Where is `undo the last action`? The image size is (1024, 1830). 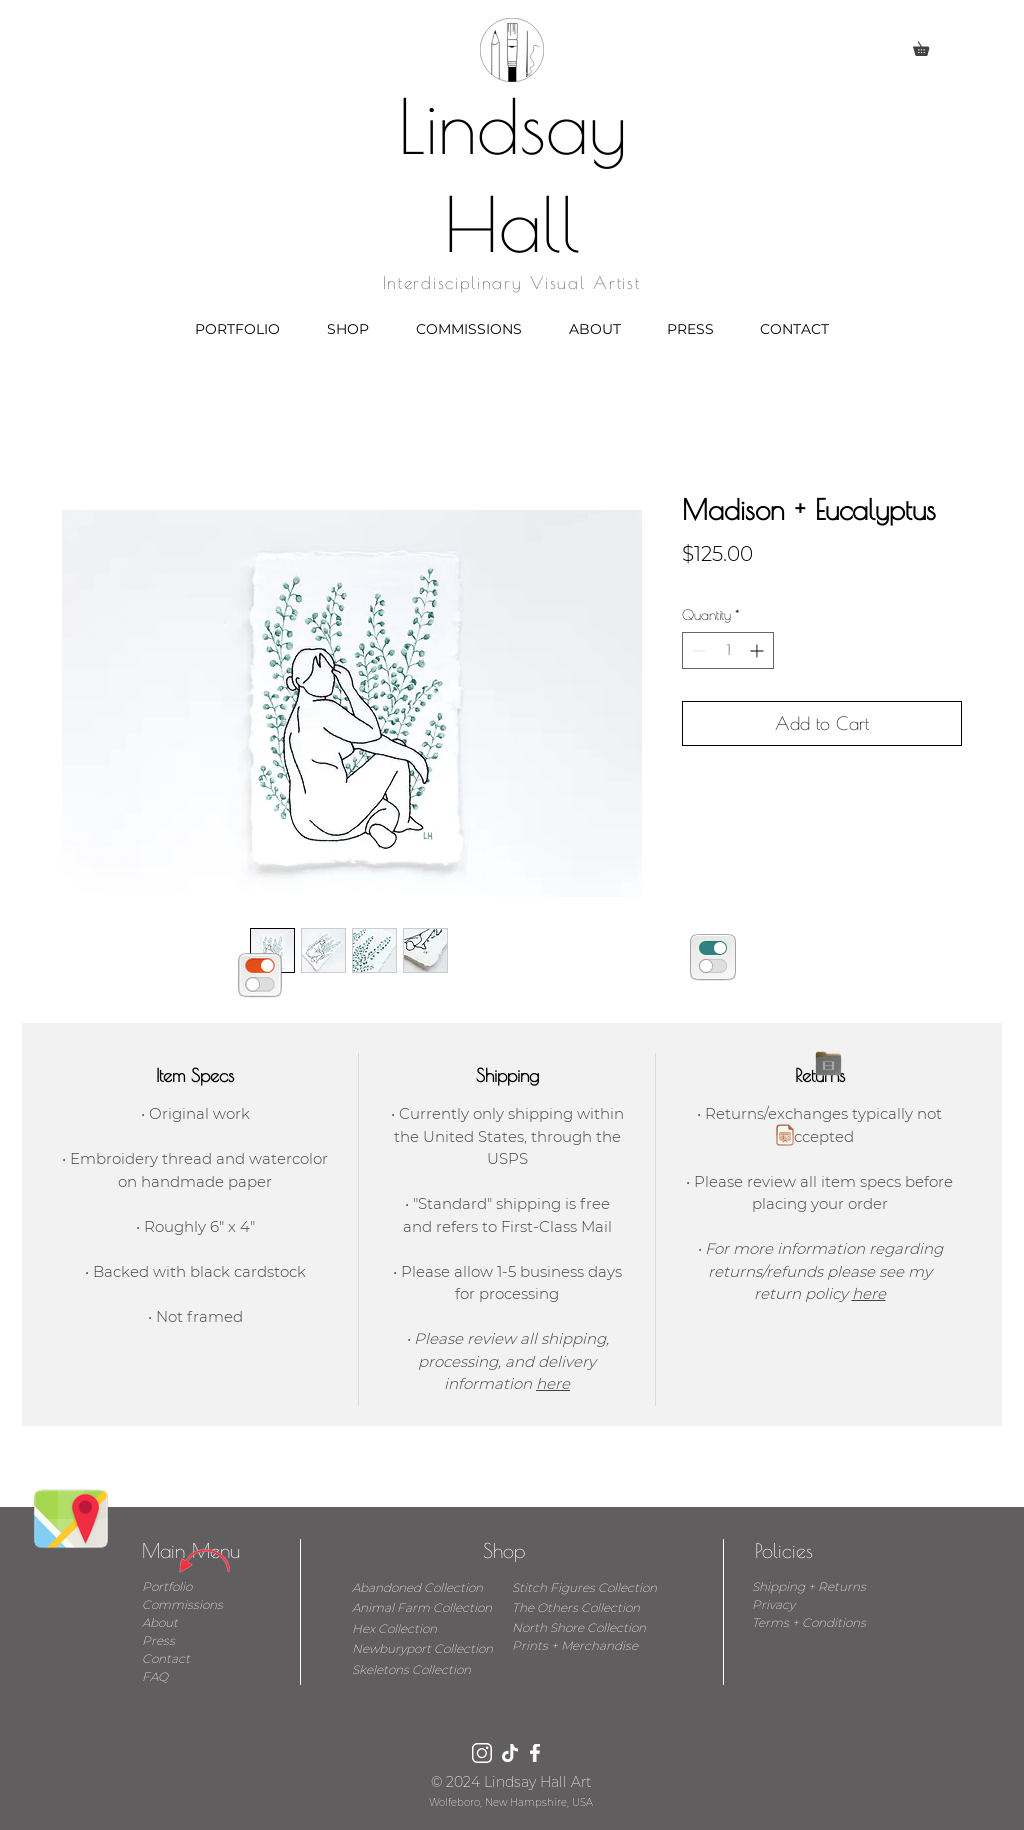
undo the last action is located at coordinates (204, 1560).